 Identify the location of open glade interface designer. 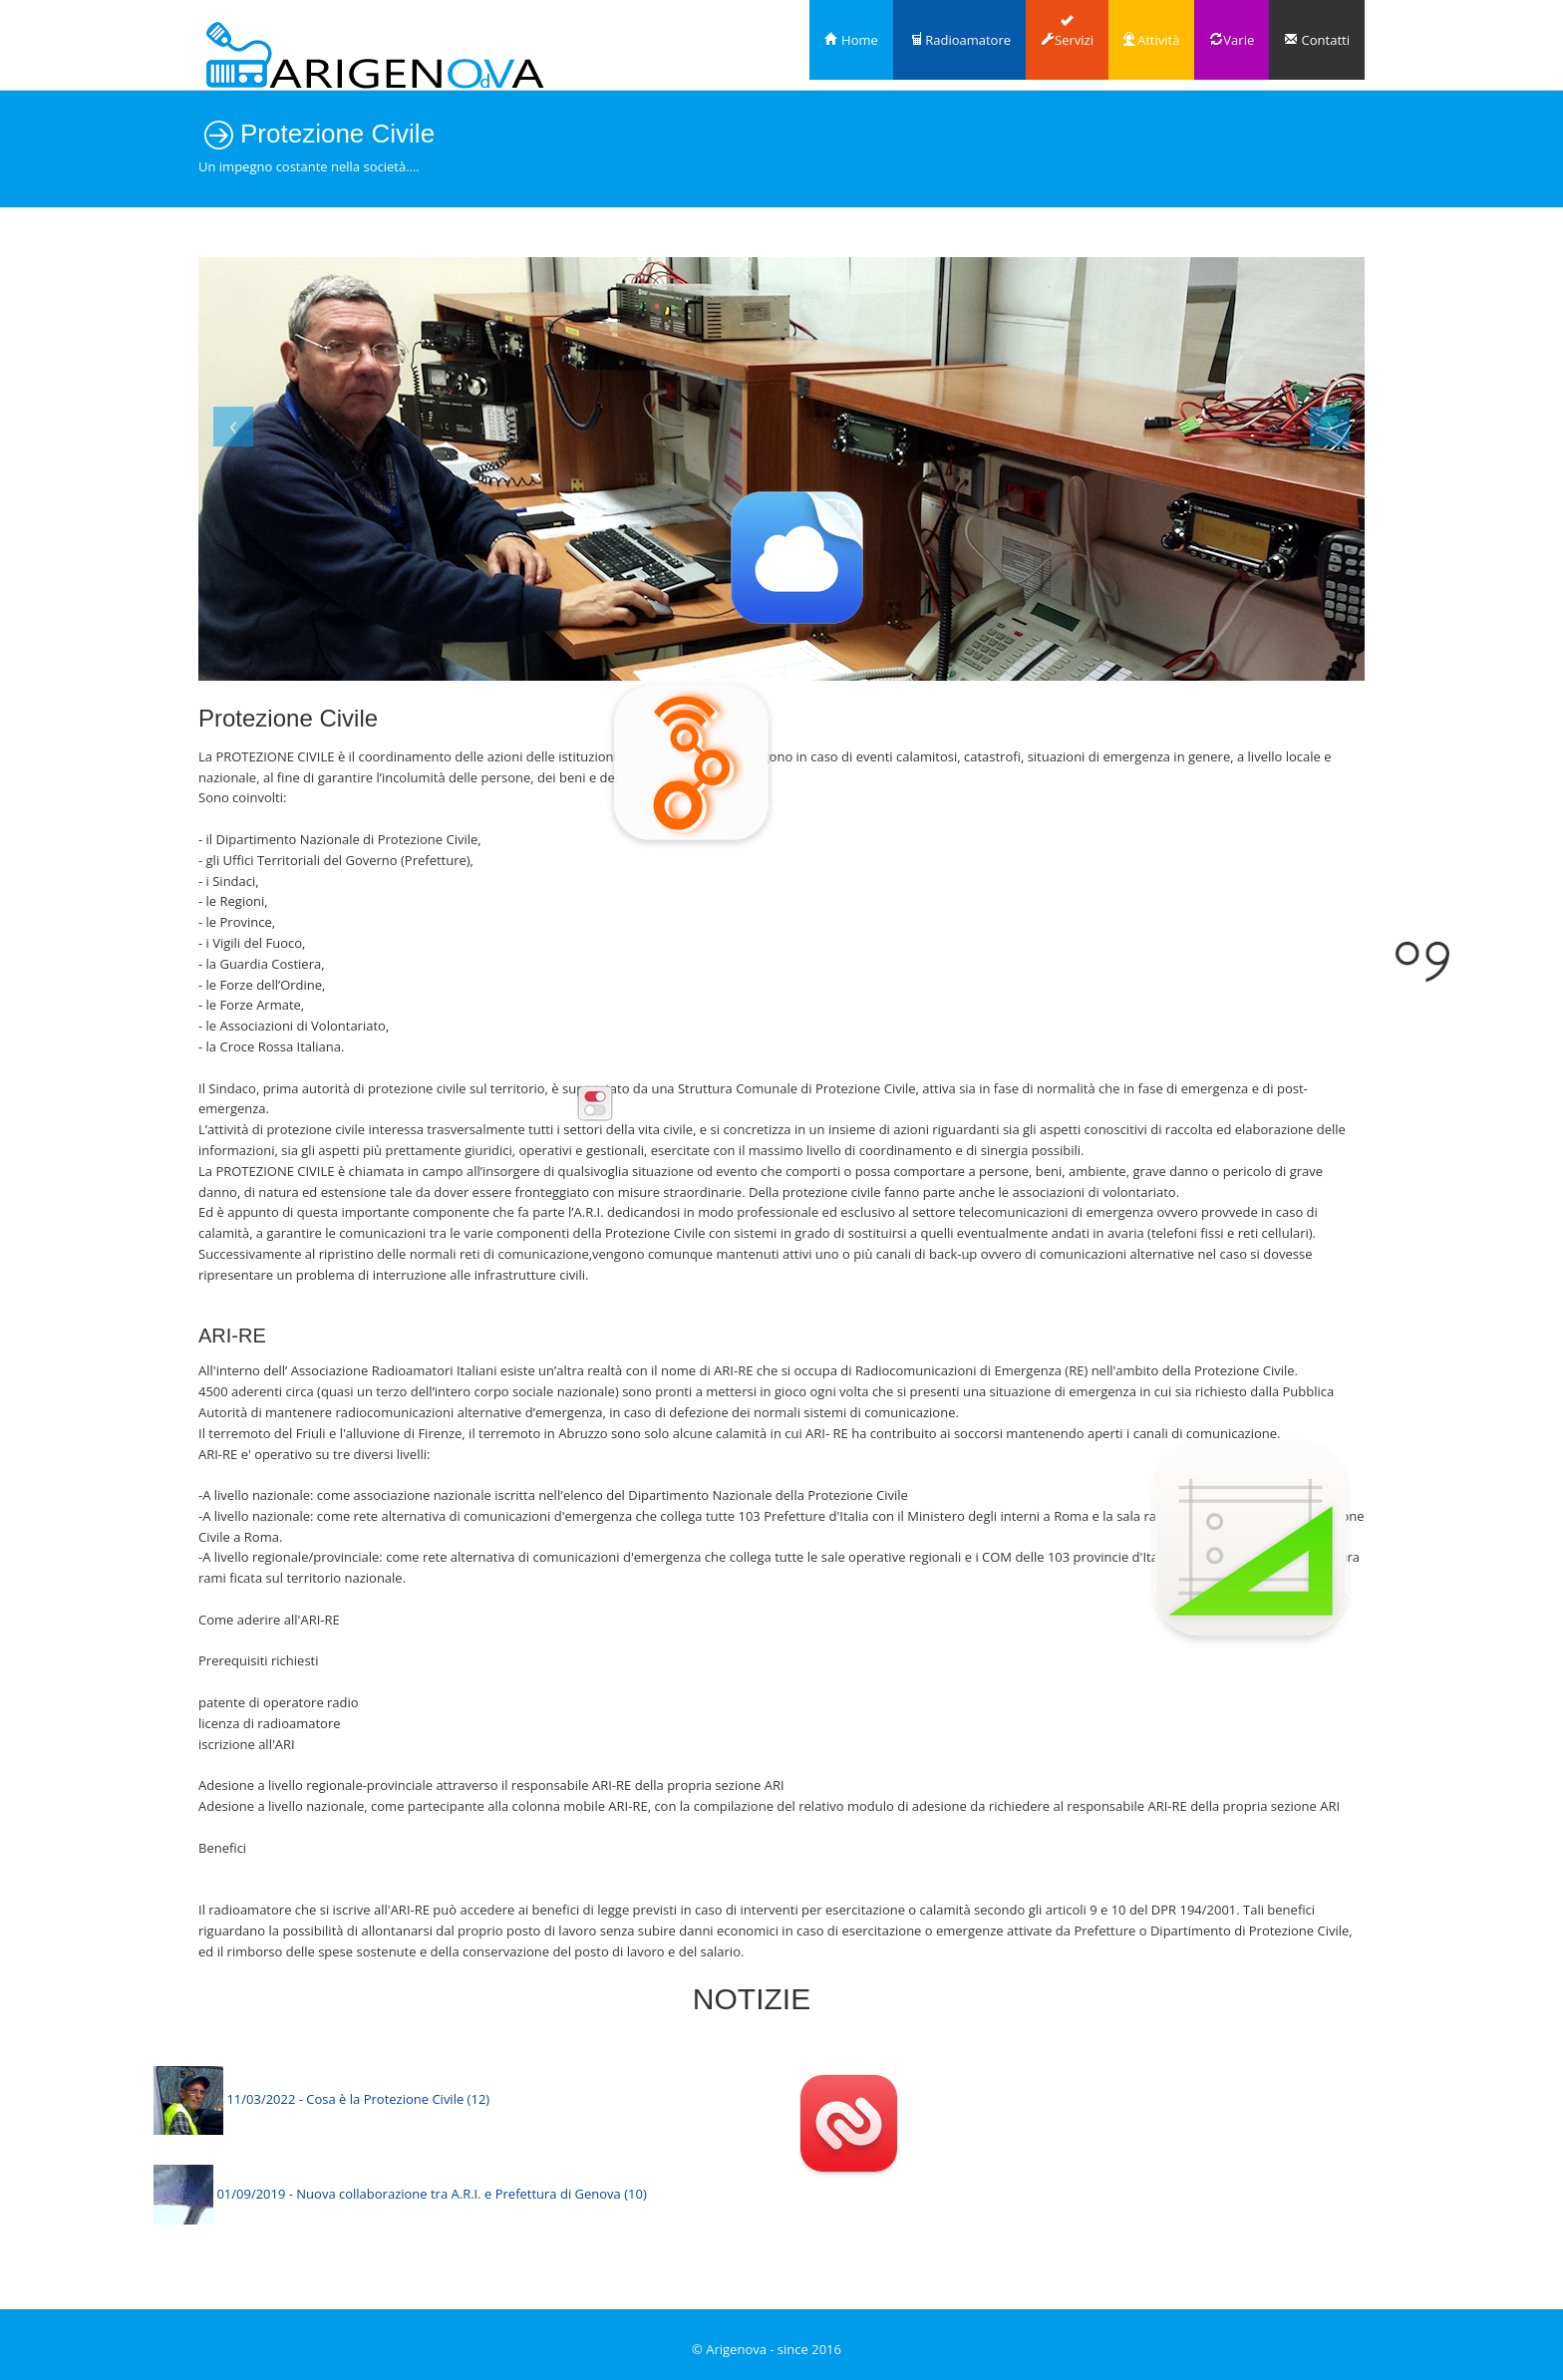
(1250, 1540).